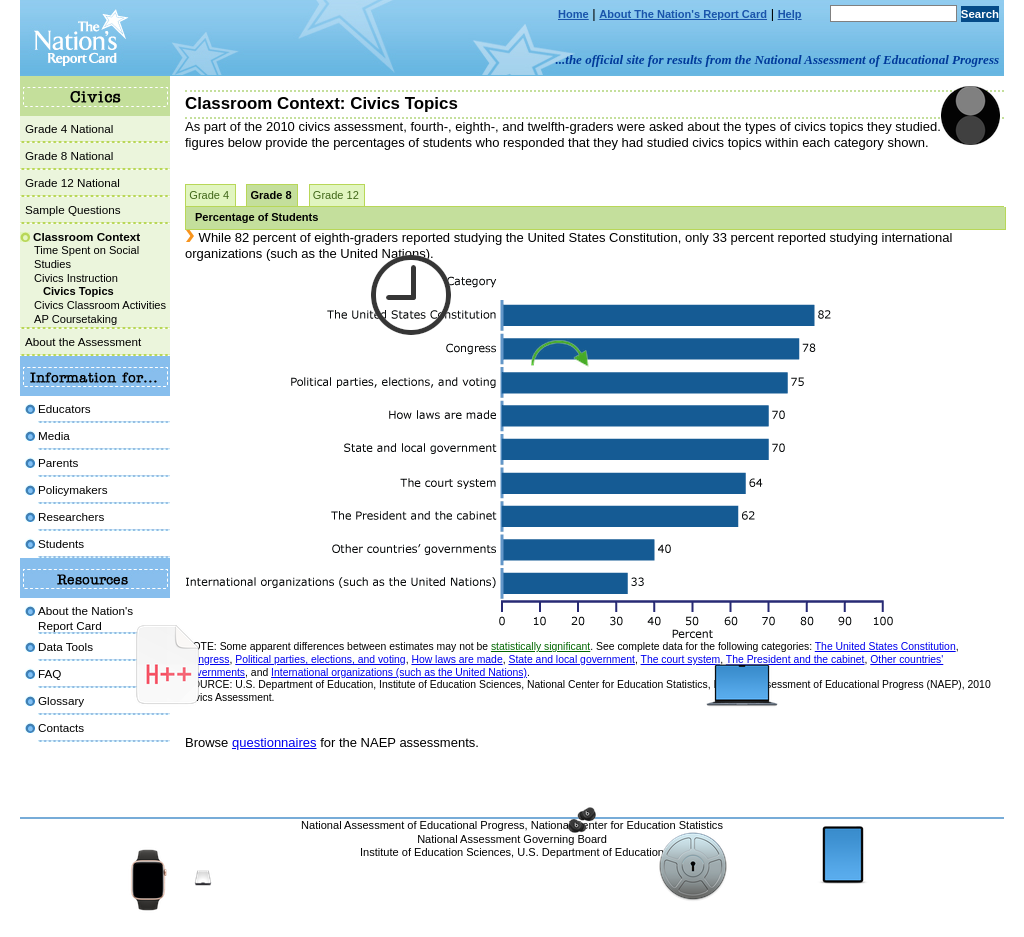 Image resolution: width=1024 pixels, height=937 pixels. Describe the element at coordinates (411, 295) in the screenshot. I see `access date and time settings` at that location.